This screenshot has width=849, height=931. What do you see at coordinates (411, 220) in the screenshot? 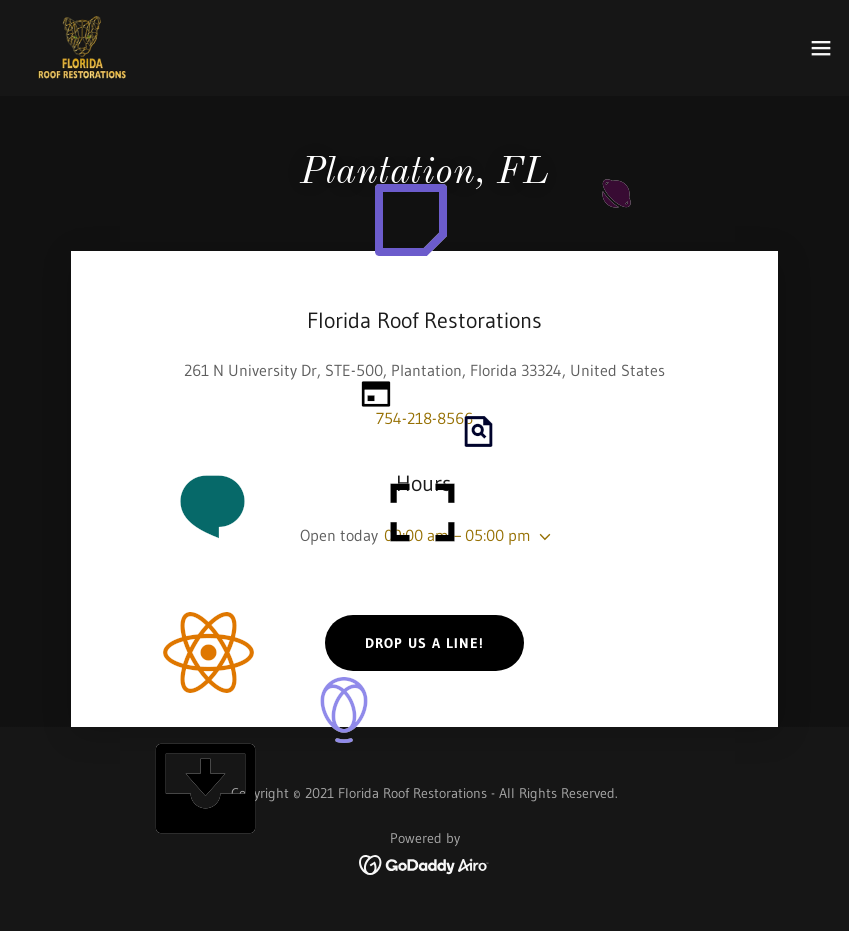
I see `create a new sticky note` at bounding box center [411, 220].